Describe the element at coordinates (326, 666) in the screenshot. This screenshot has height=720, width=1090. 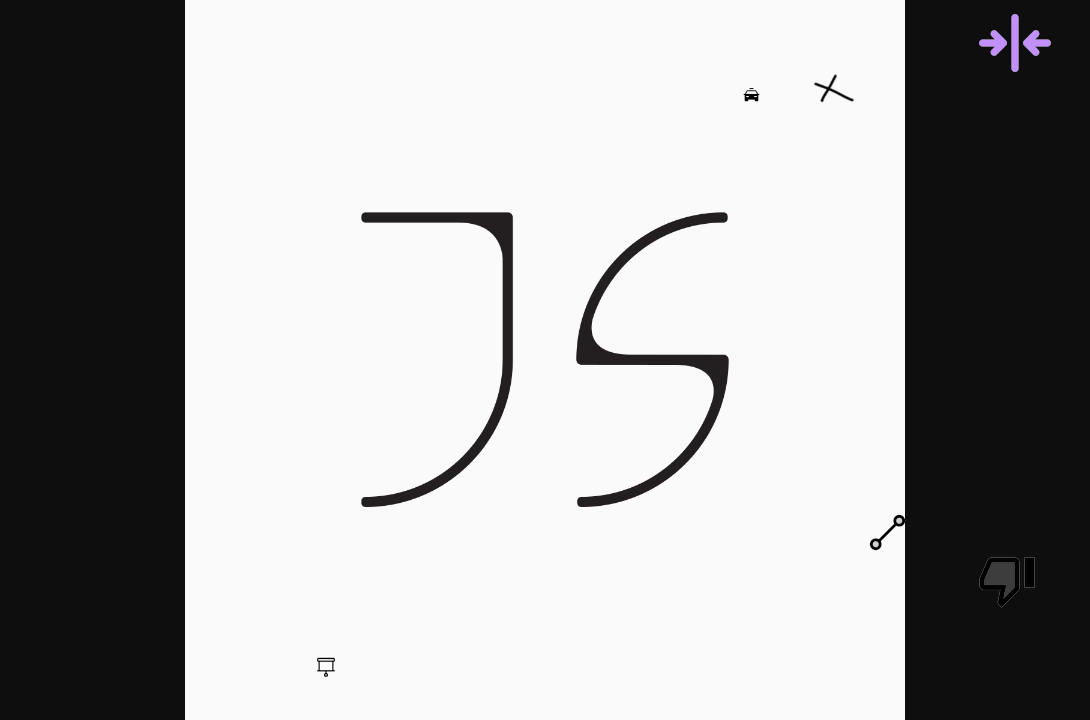
I see `start a presentation` at that location.